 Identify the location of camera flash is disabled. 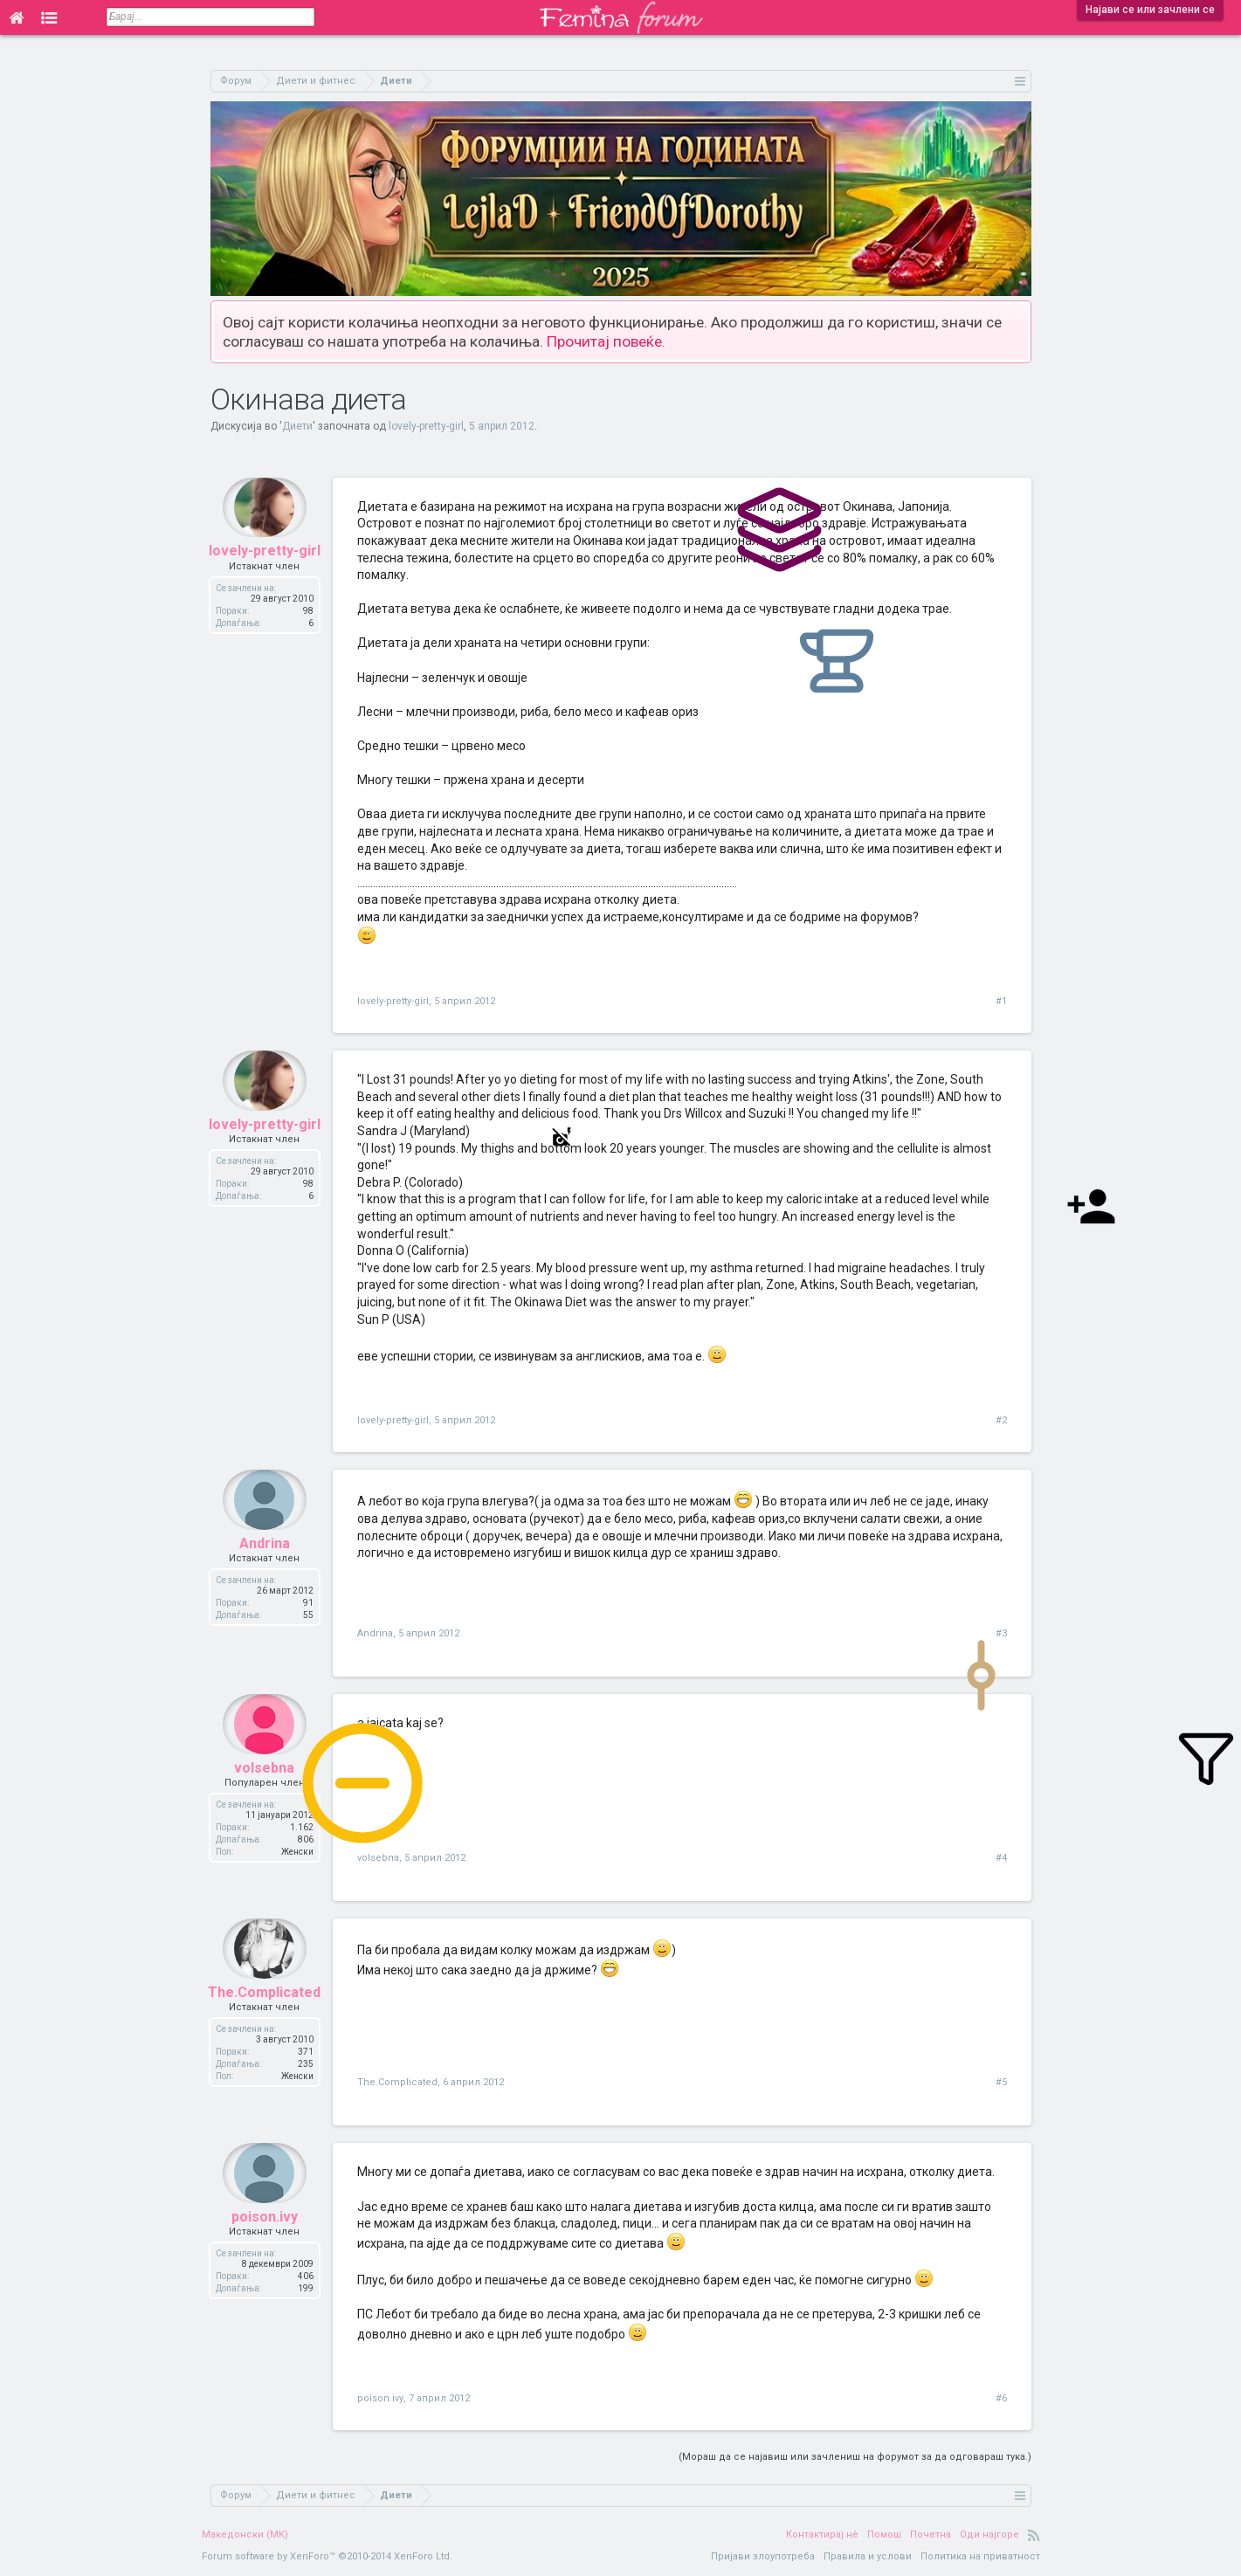
(562, 1136).